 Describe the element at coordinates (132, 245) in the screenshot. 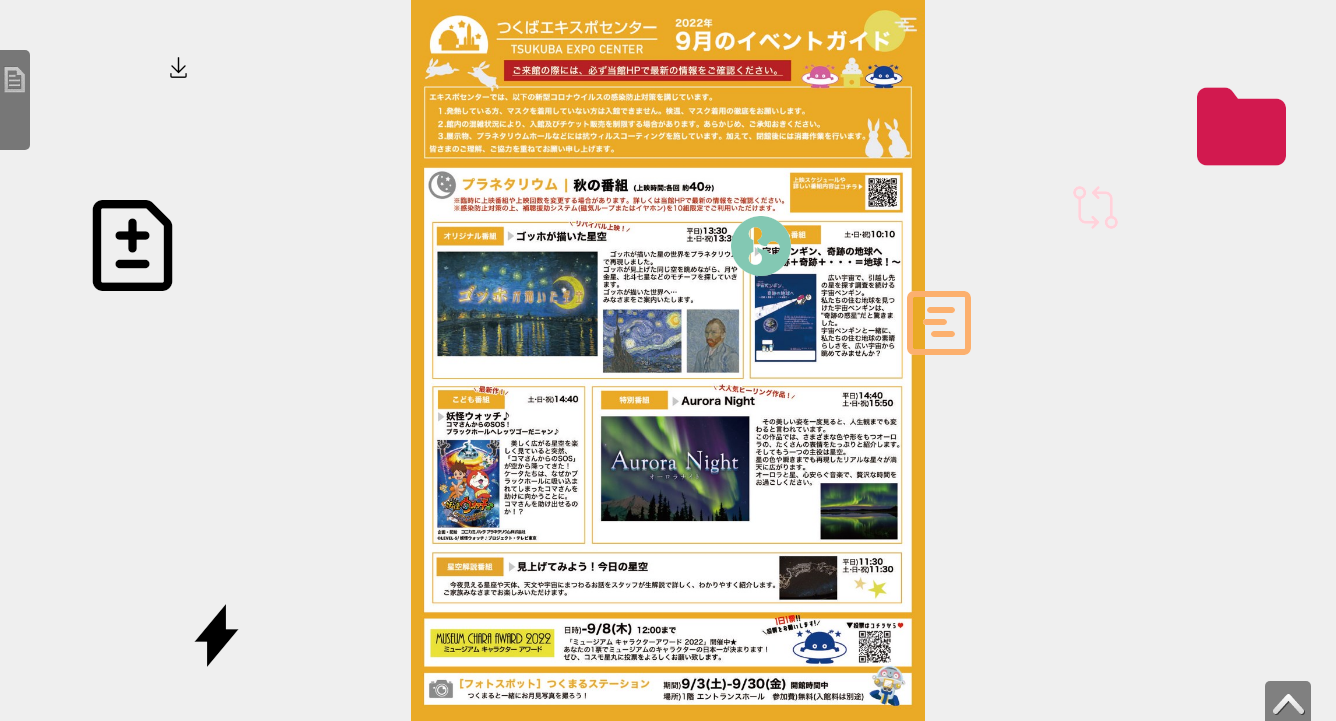

I see `view file differences or changes` at that location.